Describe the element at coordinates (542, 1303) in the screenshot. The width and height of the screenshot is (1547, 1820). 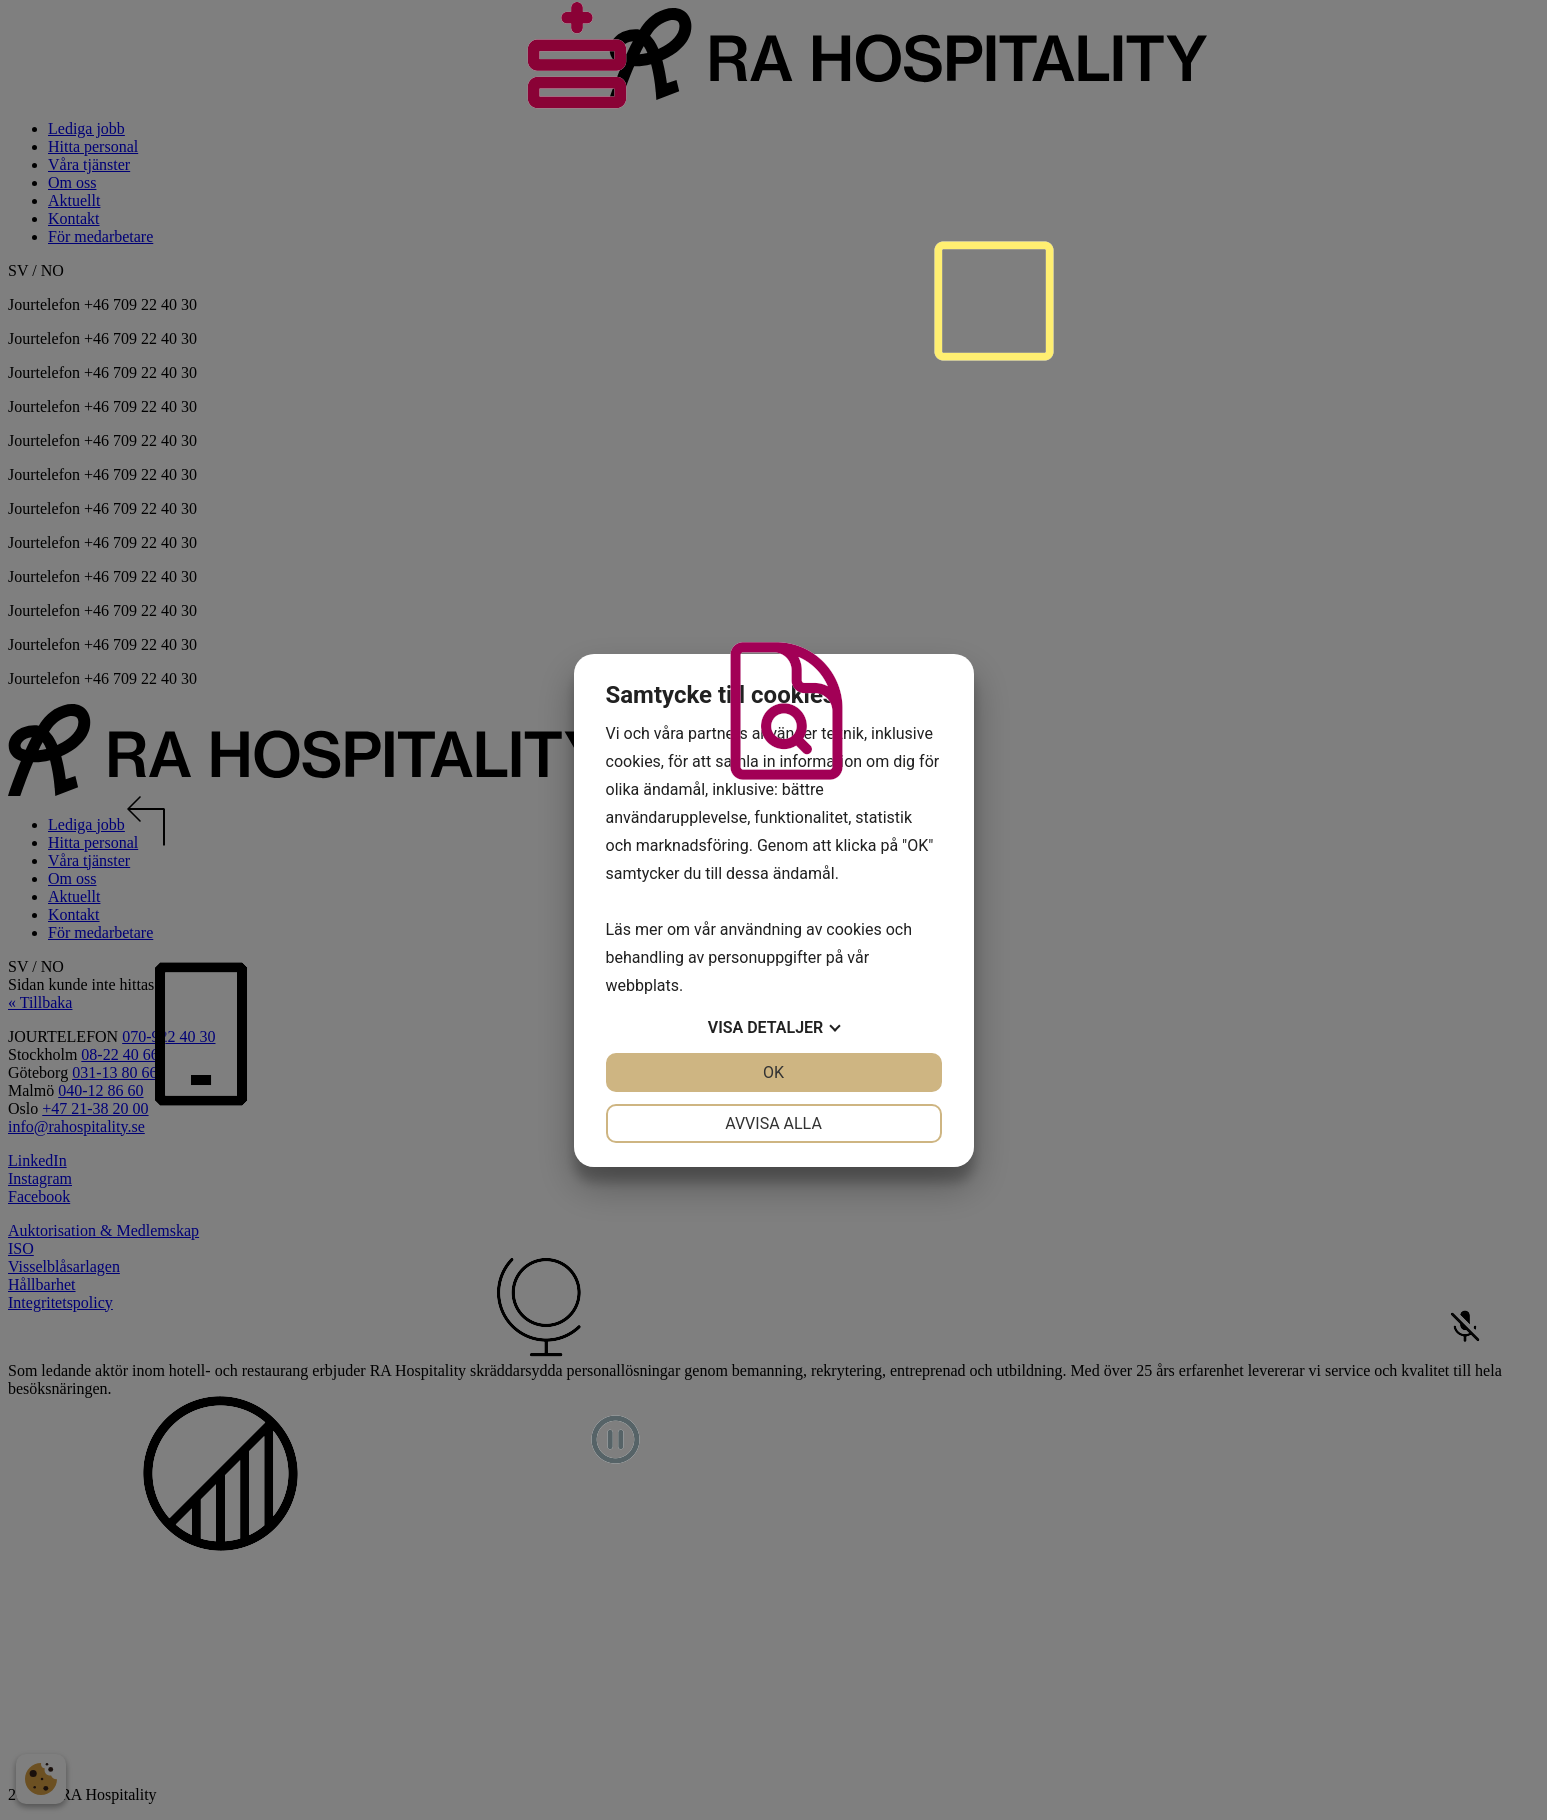
I see `view global or worldwide settings` at that location.